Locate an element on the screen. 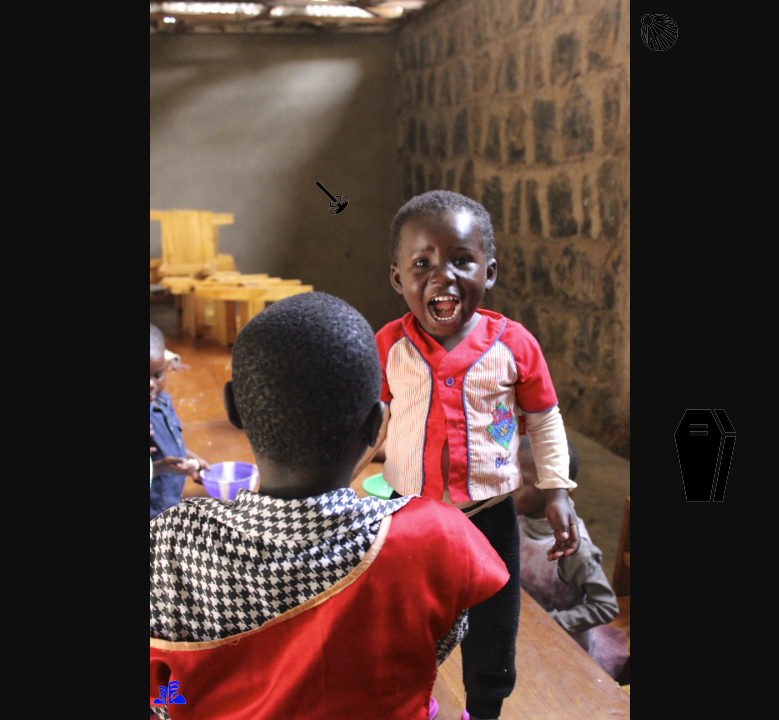 The width and height of the screenshot is (779, 720). extract resources or energy in a game is located at coordinates (659, 32).